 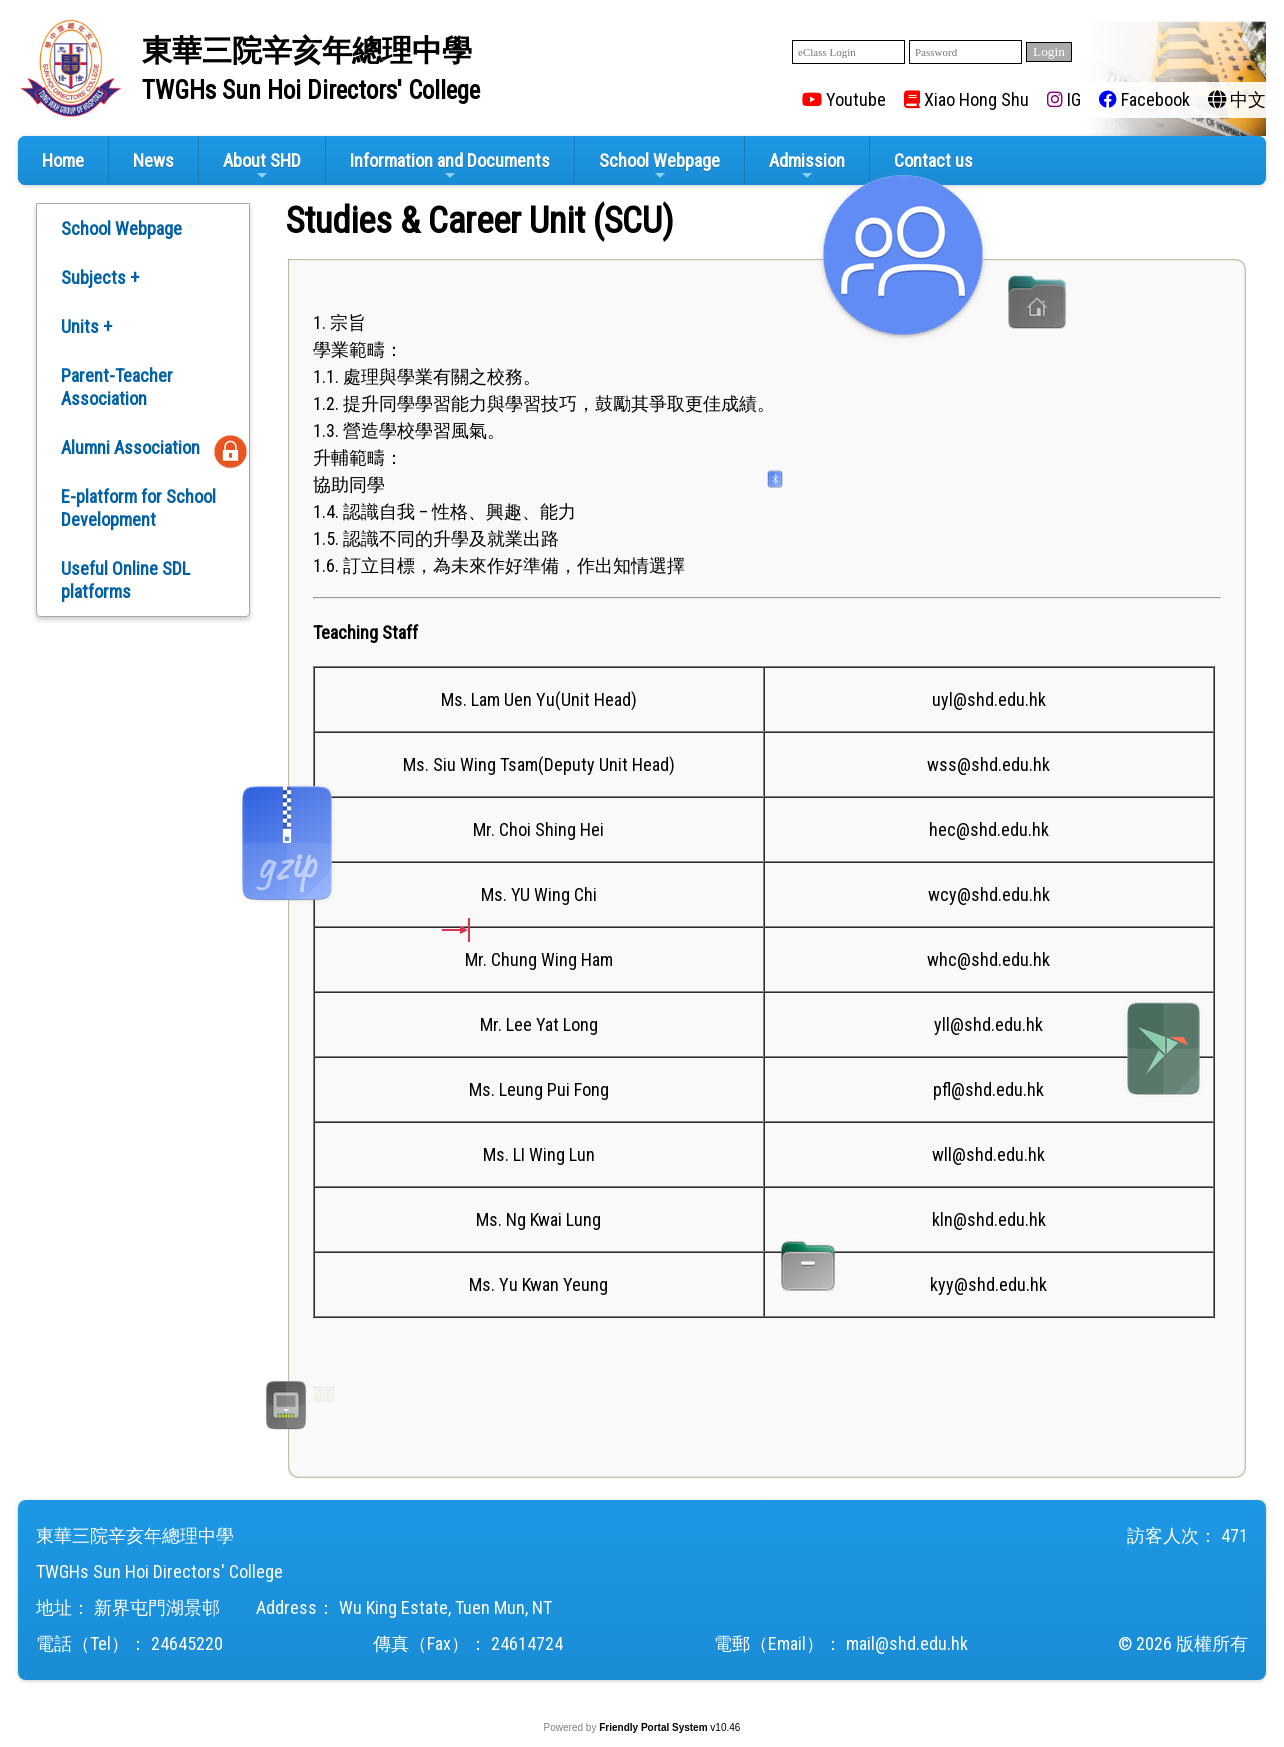 I want to click on access your home folder, so click(x=1037, y=302).